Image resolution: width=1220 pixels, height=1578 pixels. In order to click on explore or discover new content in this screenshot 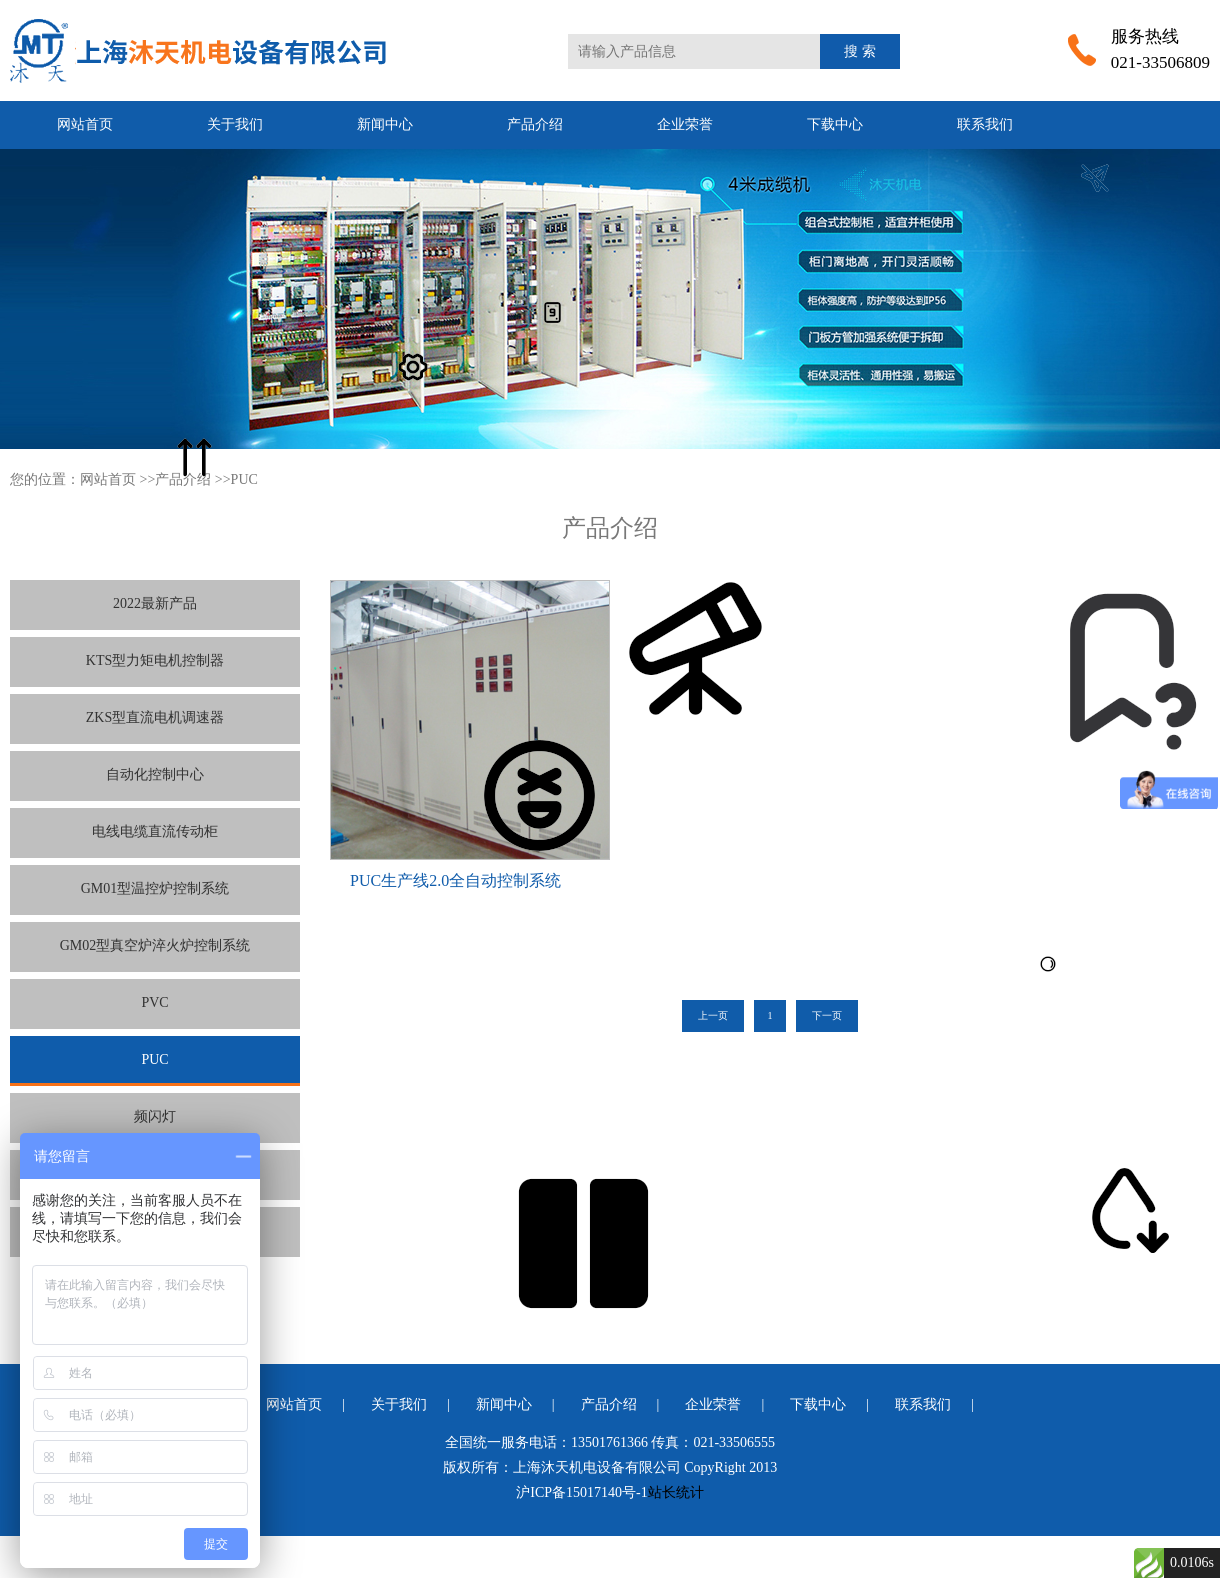, I will do `click(695, 648)`.